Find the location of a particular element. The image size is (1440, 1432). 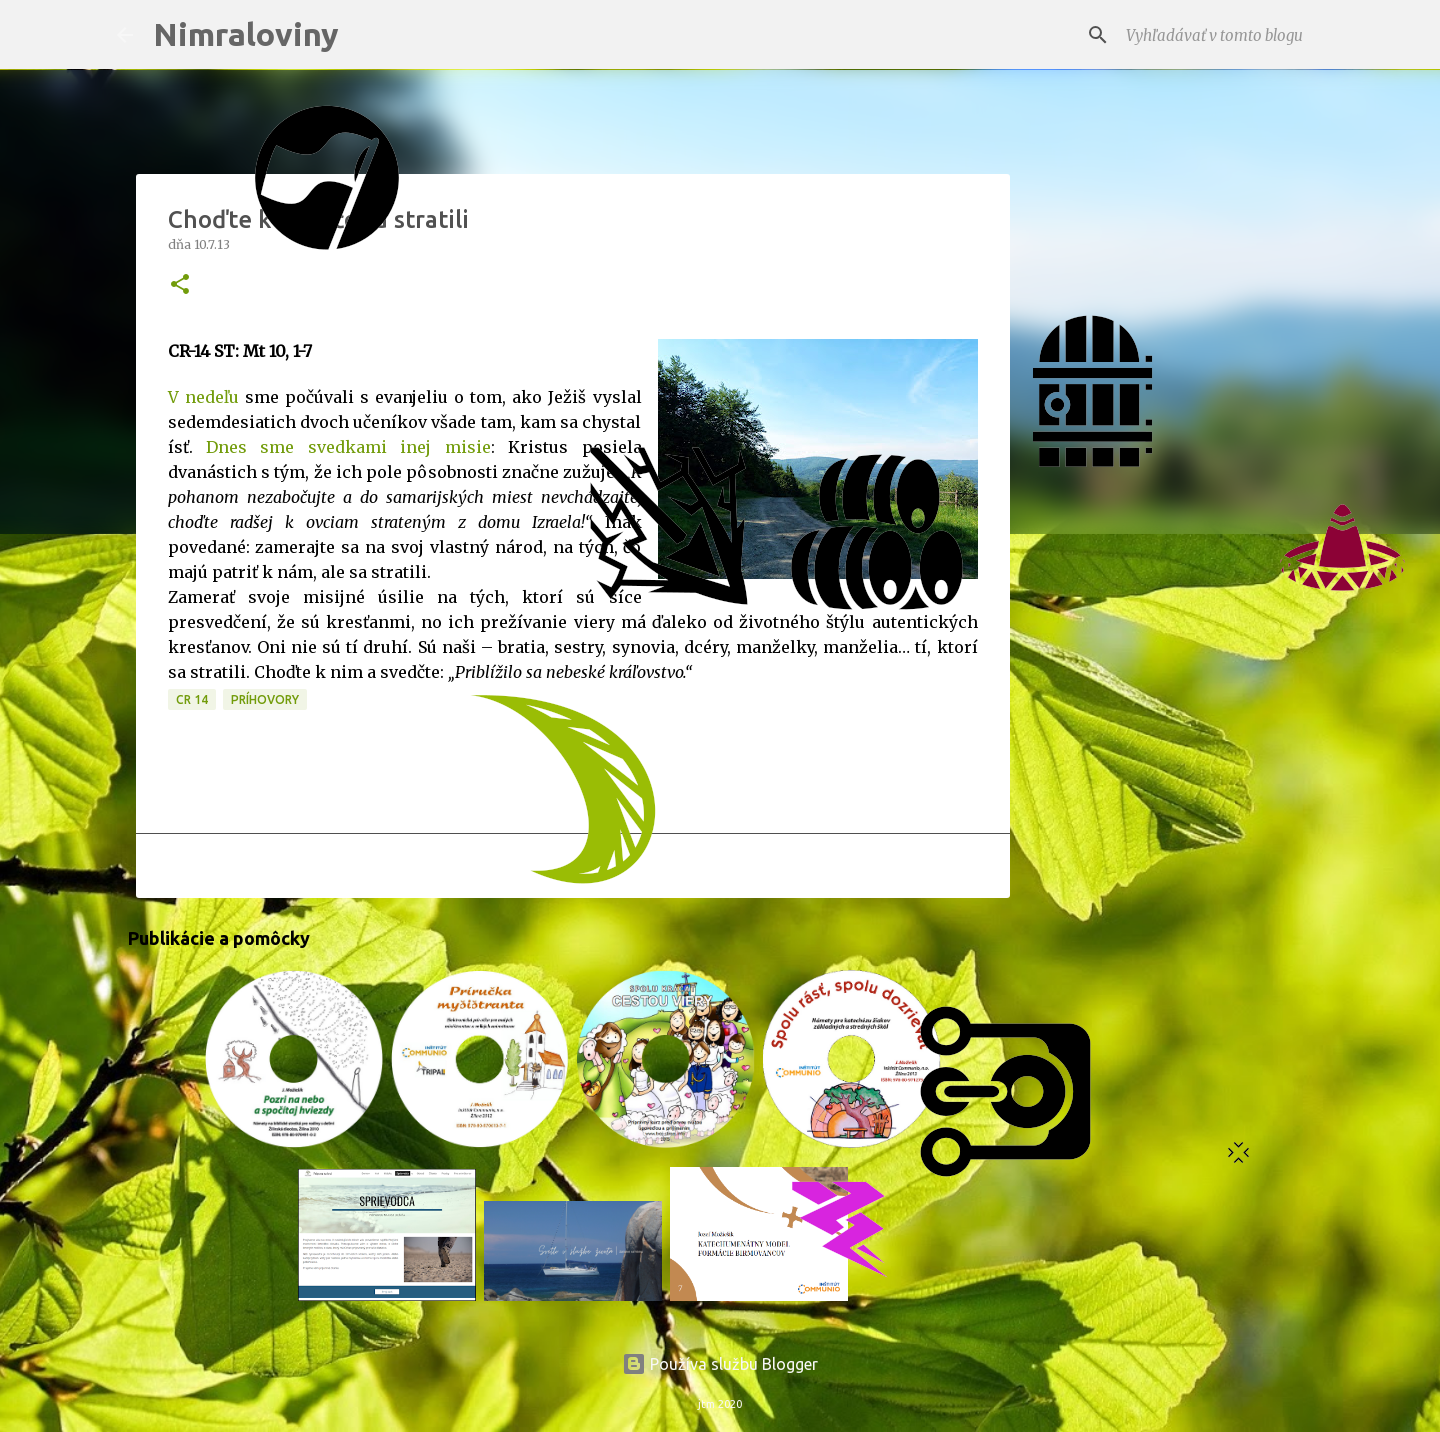

enter or exit a room or building is located at coordinates (1087, 391).